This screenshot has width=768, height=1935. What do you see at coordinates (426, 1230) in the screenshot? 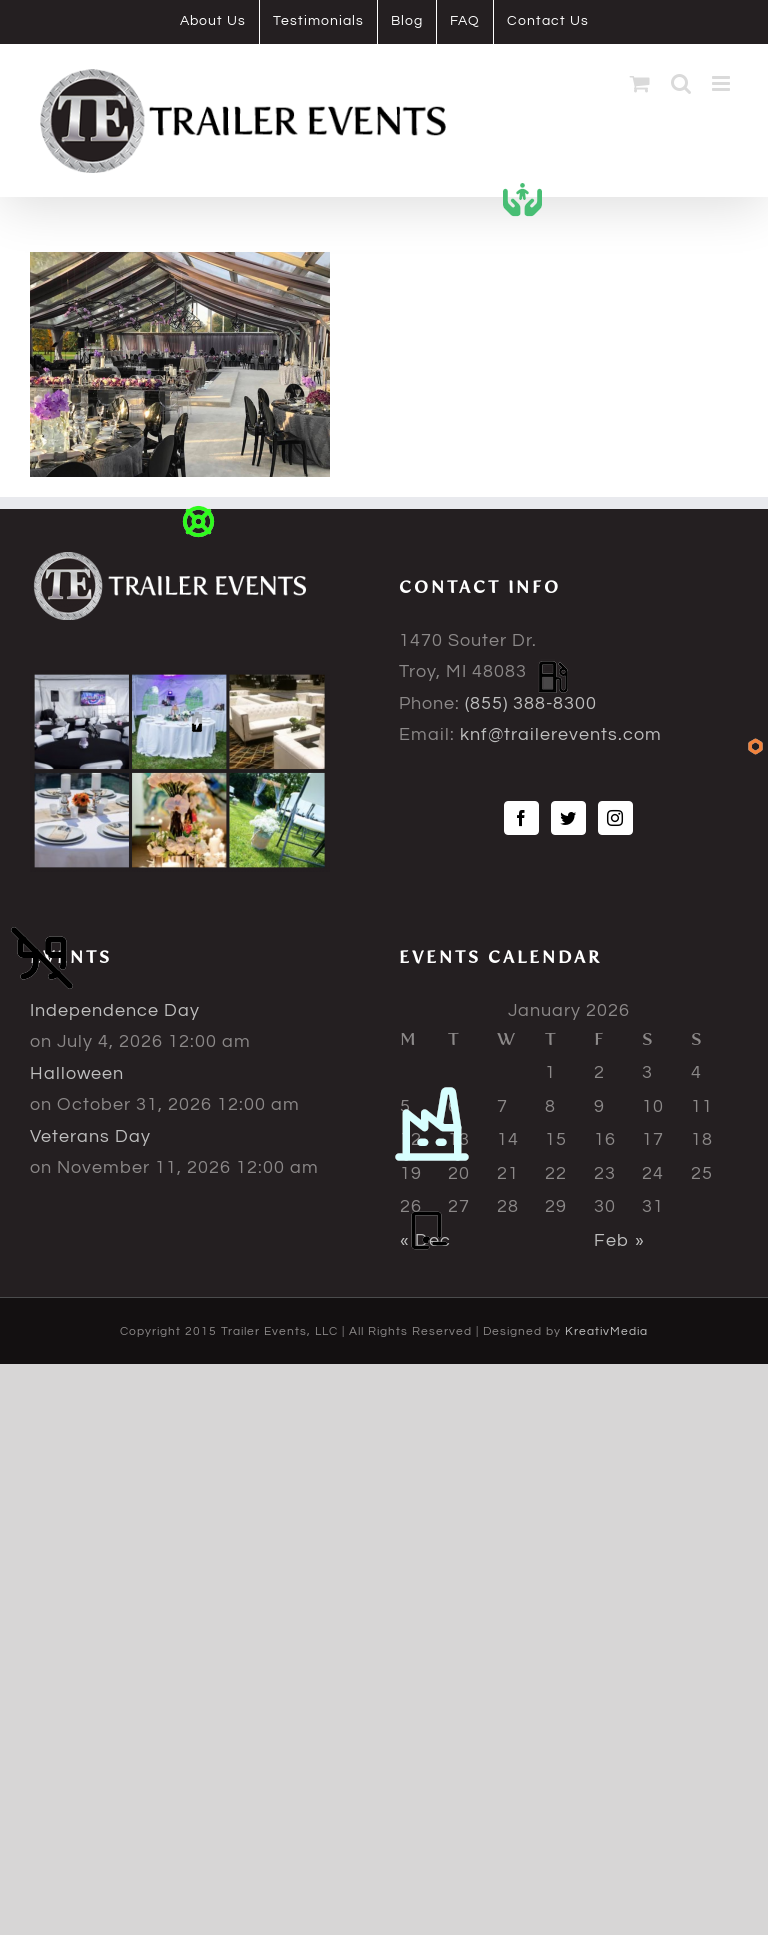
I see `remove a tablet device` at bounding box center [426, 1230].